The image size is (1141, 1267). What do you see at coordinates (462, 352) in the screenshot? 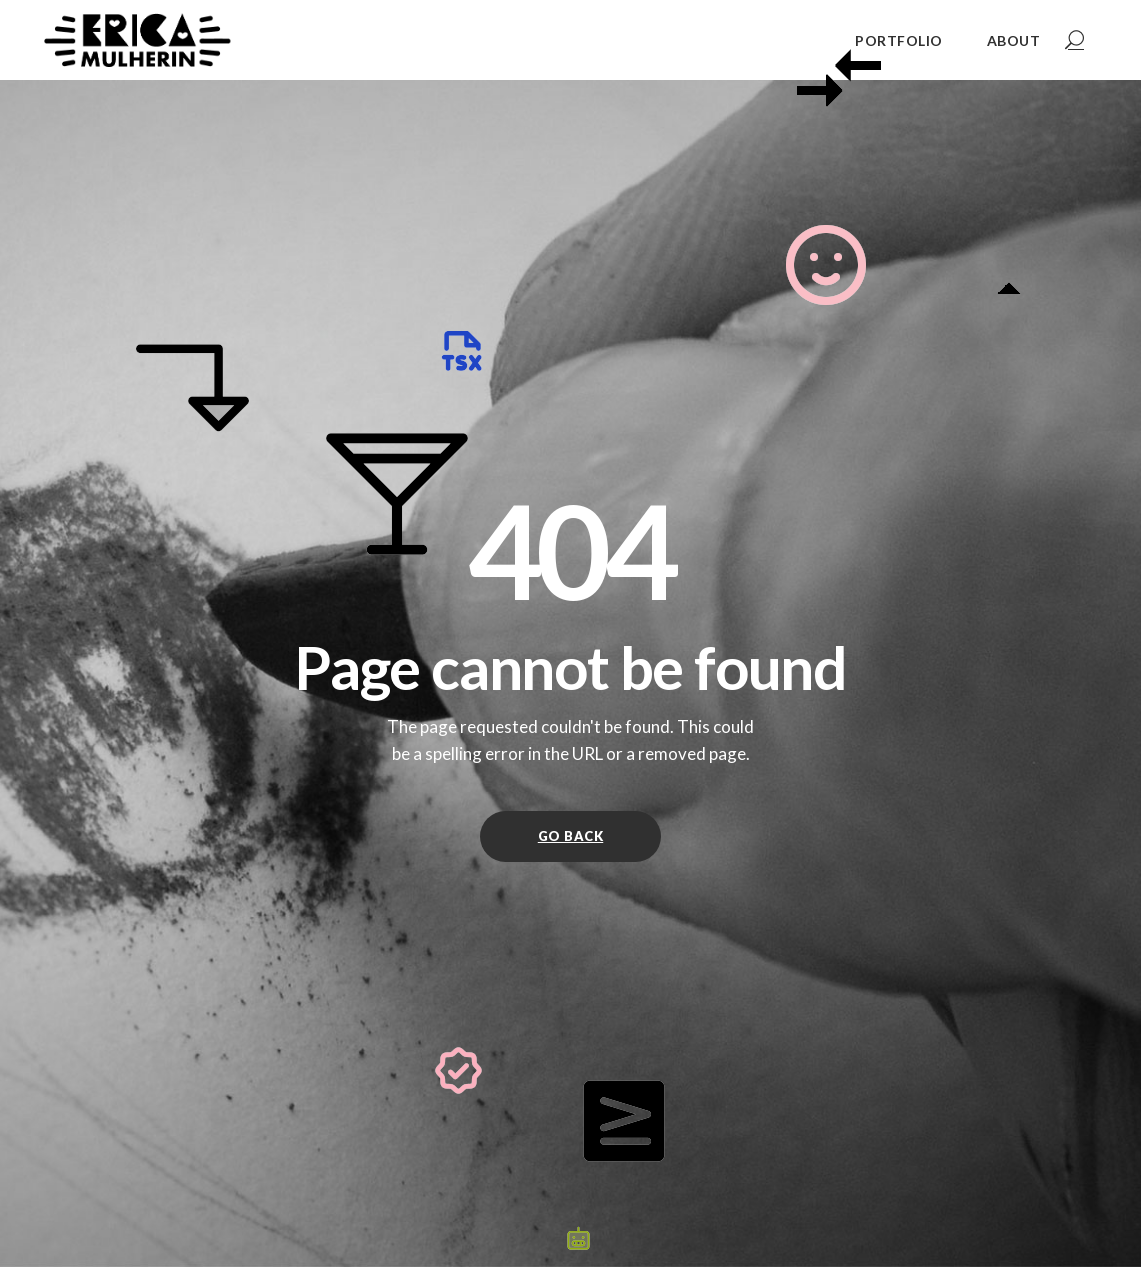
I see `indicates a TypeScript React (.tsx) file` at bounding box center [462, 352].